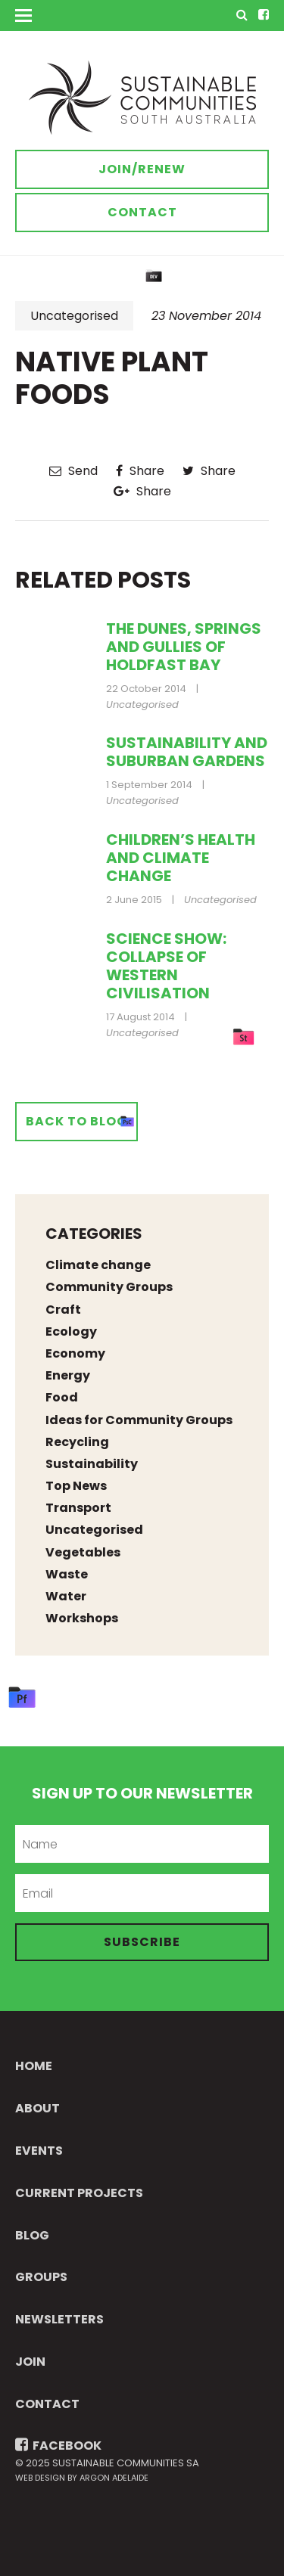  What do you see at coordinates (243, 1037) in the screenshot?
I see `open adobe stock assets folder` at bounding box center [243, 1037].